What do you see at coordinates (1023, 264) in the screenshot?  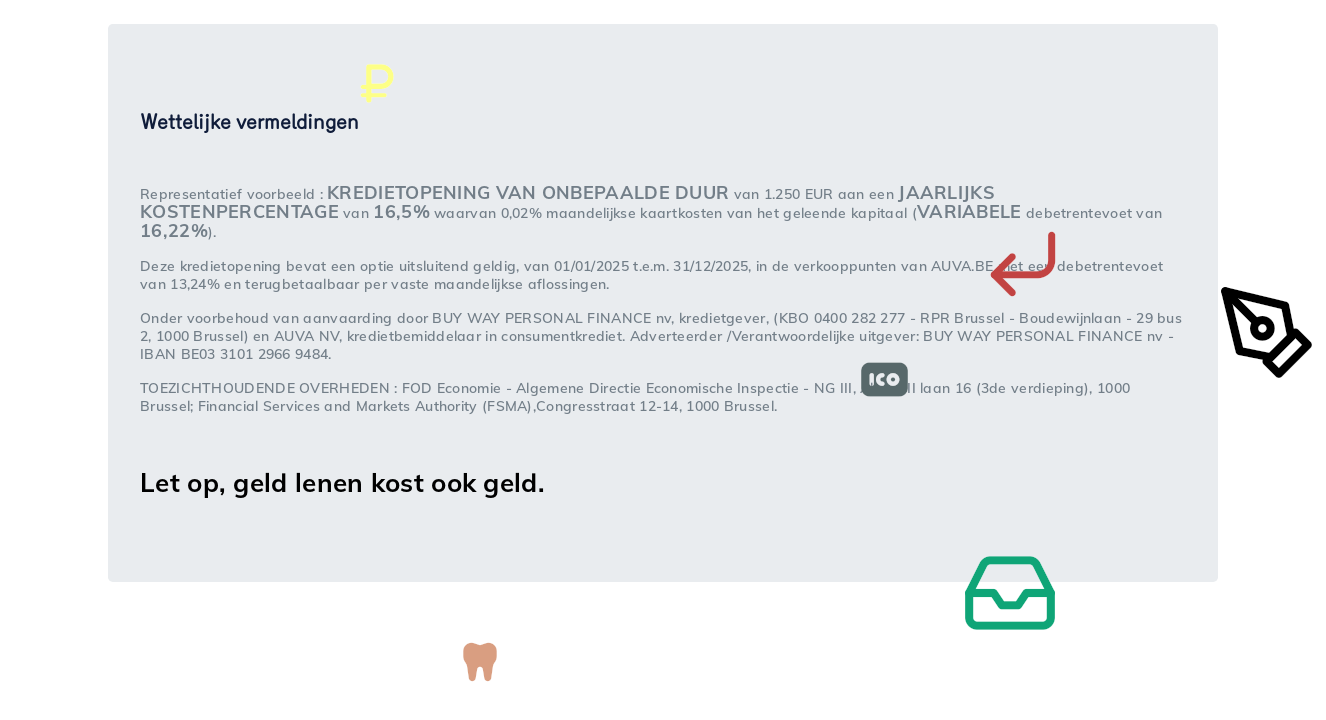 I see `return or go back to previous content` at bounding box center [1023, 264].